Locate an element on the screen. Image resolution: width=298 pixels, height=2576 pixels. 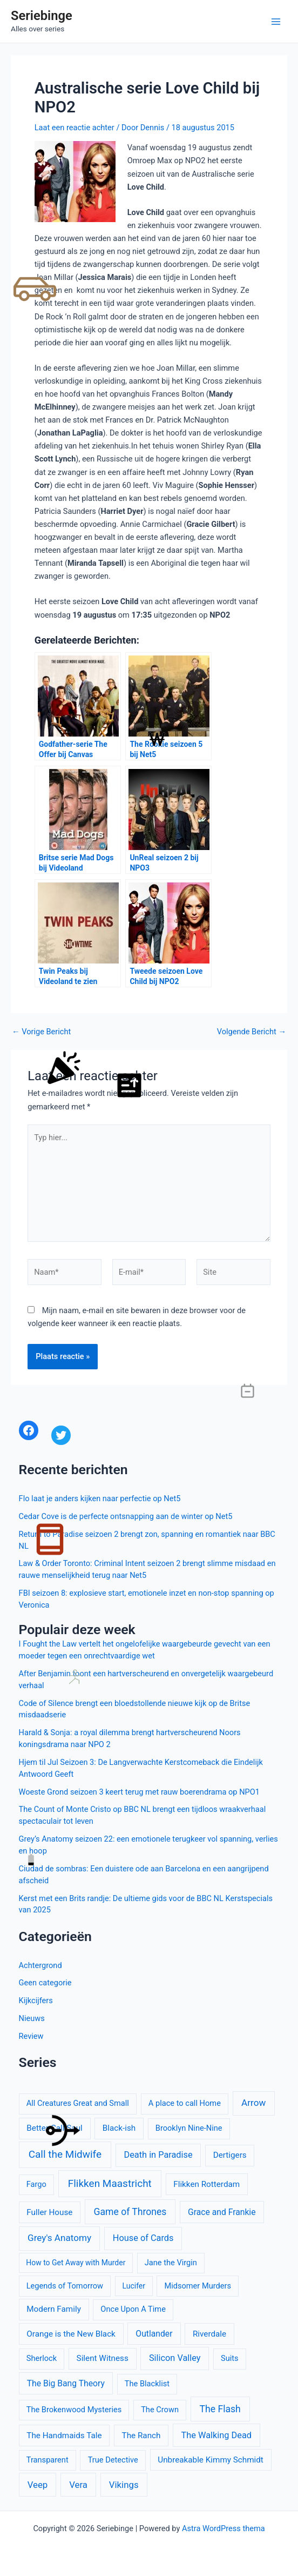
remove an event from your calendar is located at coordinates (247, 1391).